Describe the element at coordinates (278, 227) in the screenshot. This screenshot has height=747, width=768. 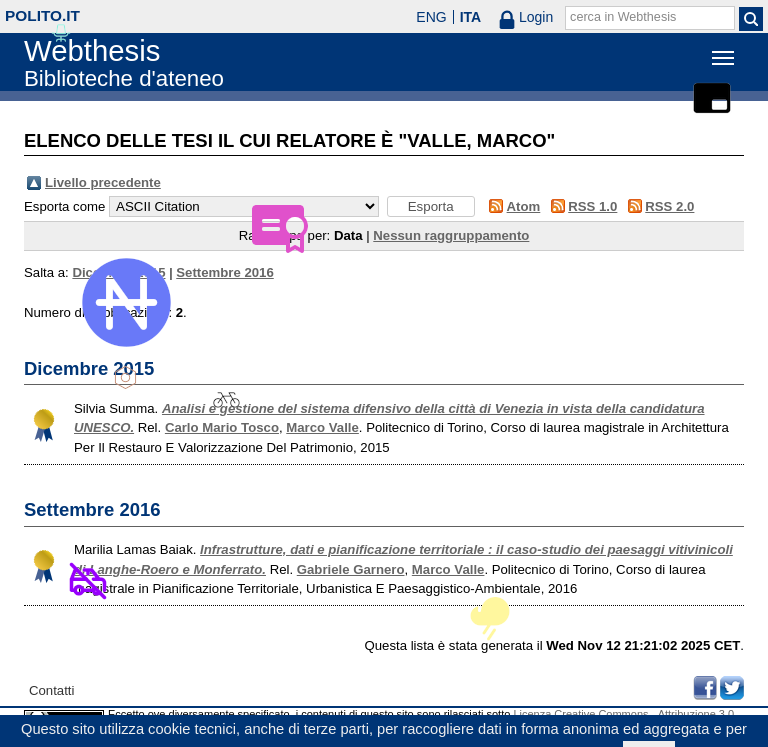
I see `view certificate or credential details` at that location.